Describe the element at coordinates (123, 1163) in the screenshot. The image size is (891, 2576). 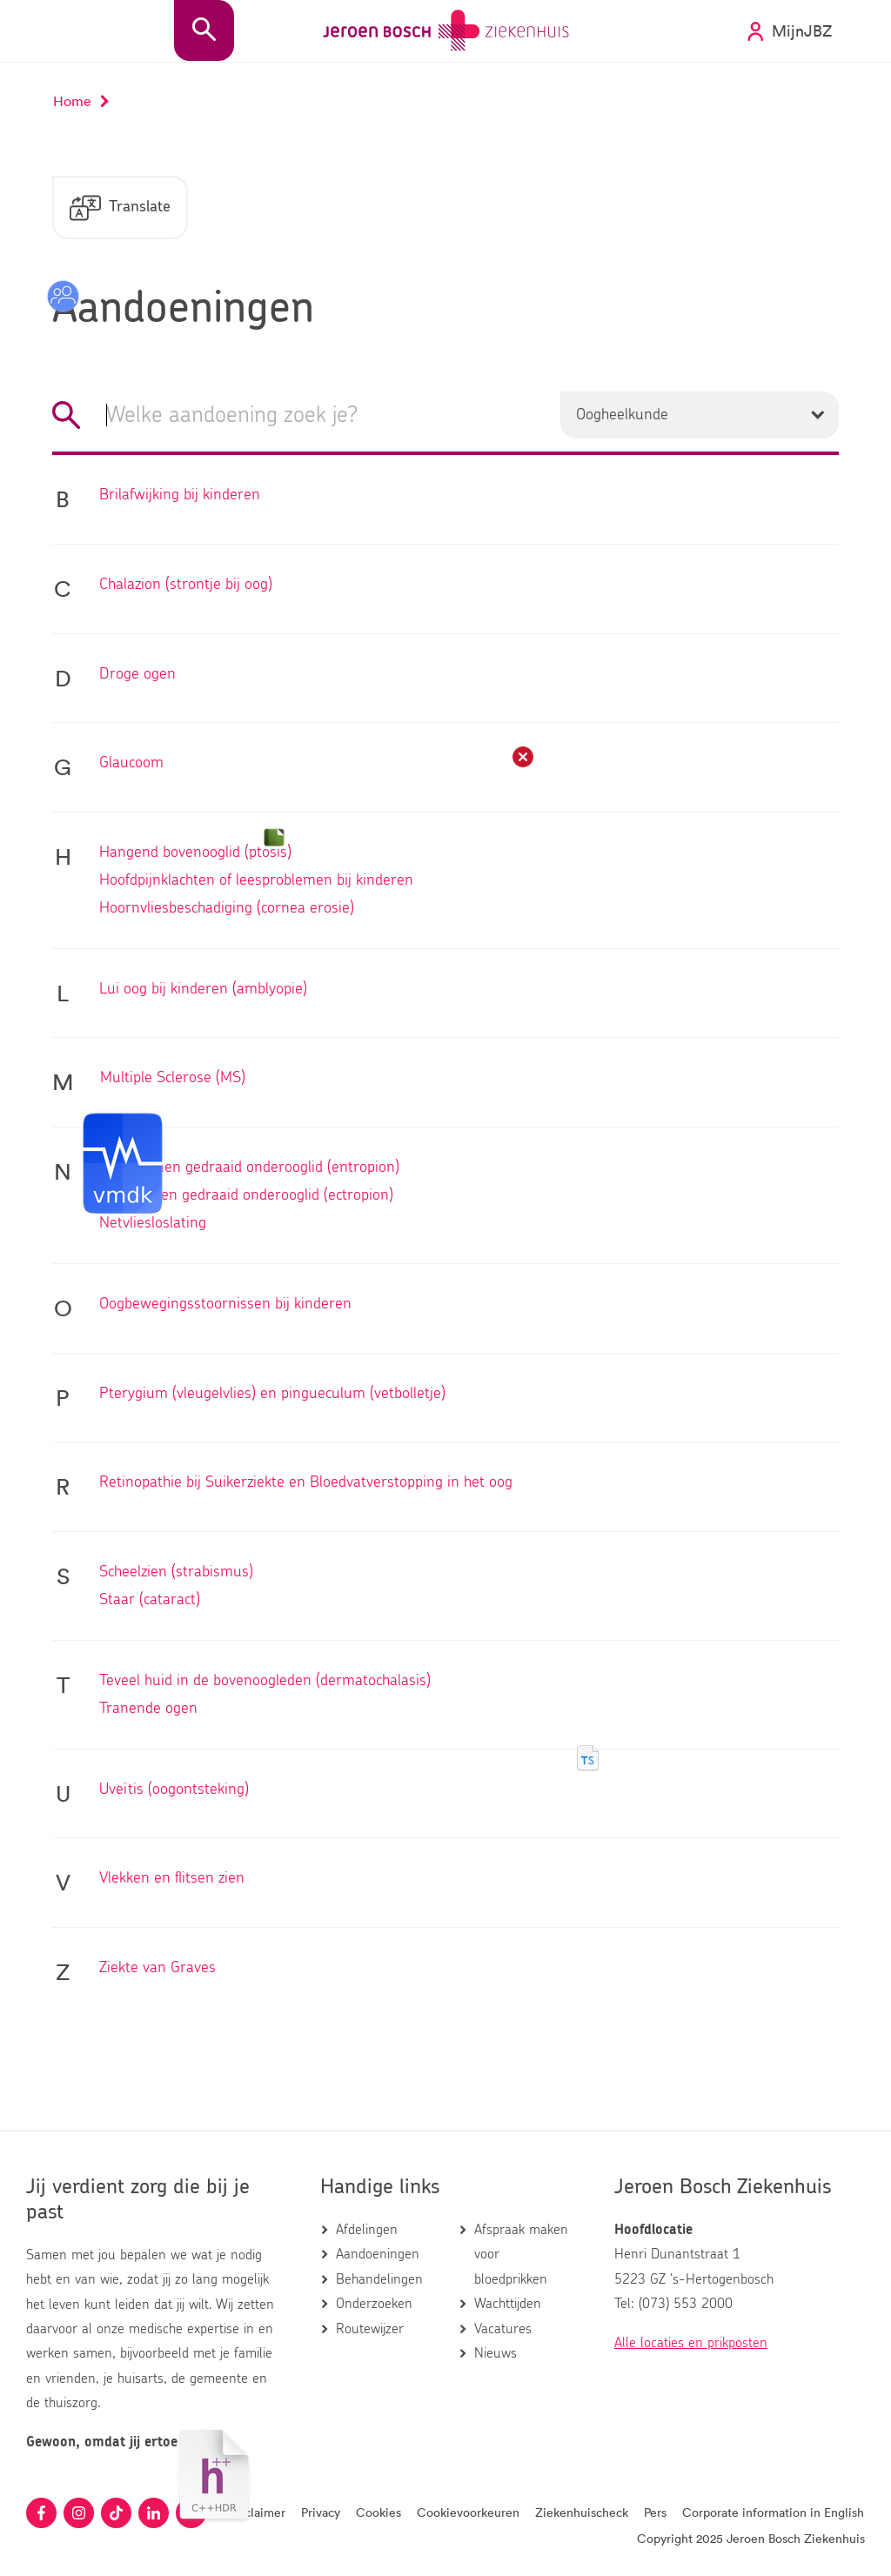
I see `virtualbox virtual disk image file` at that location.